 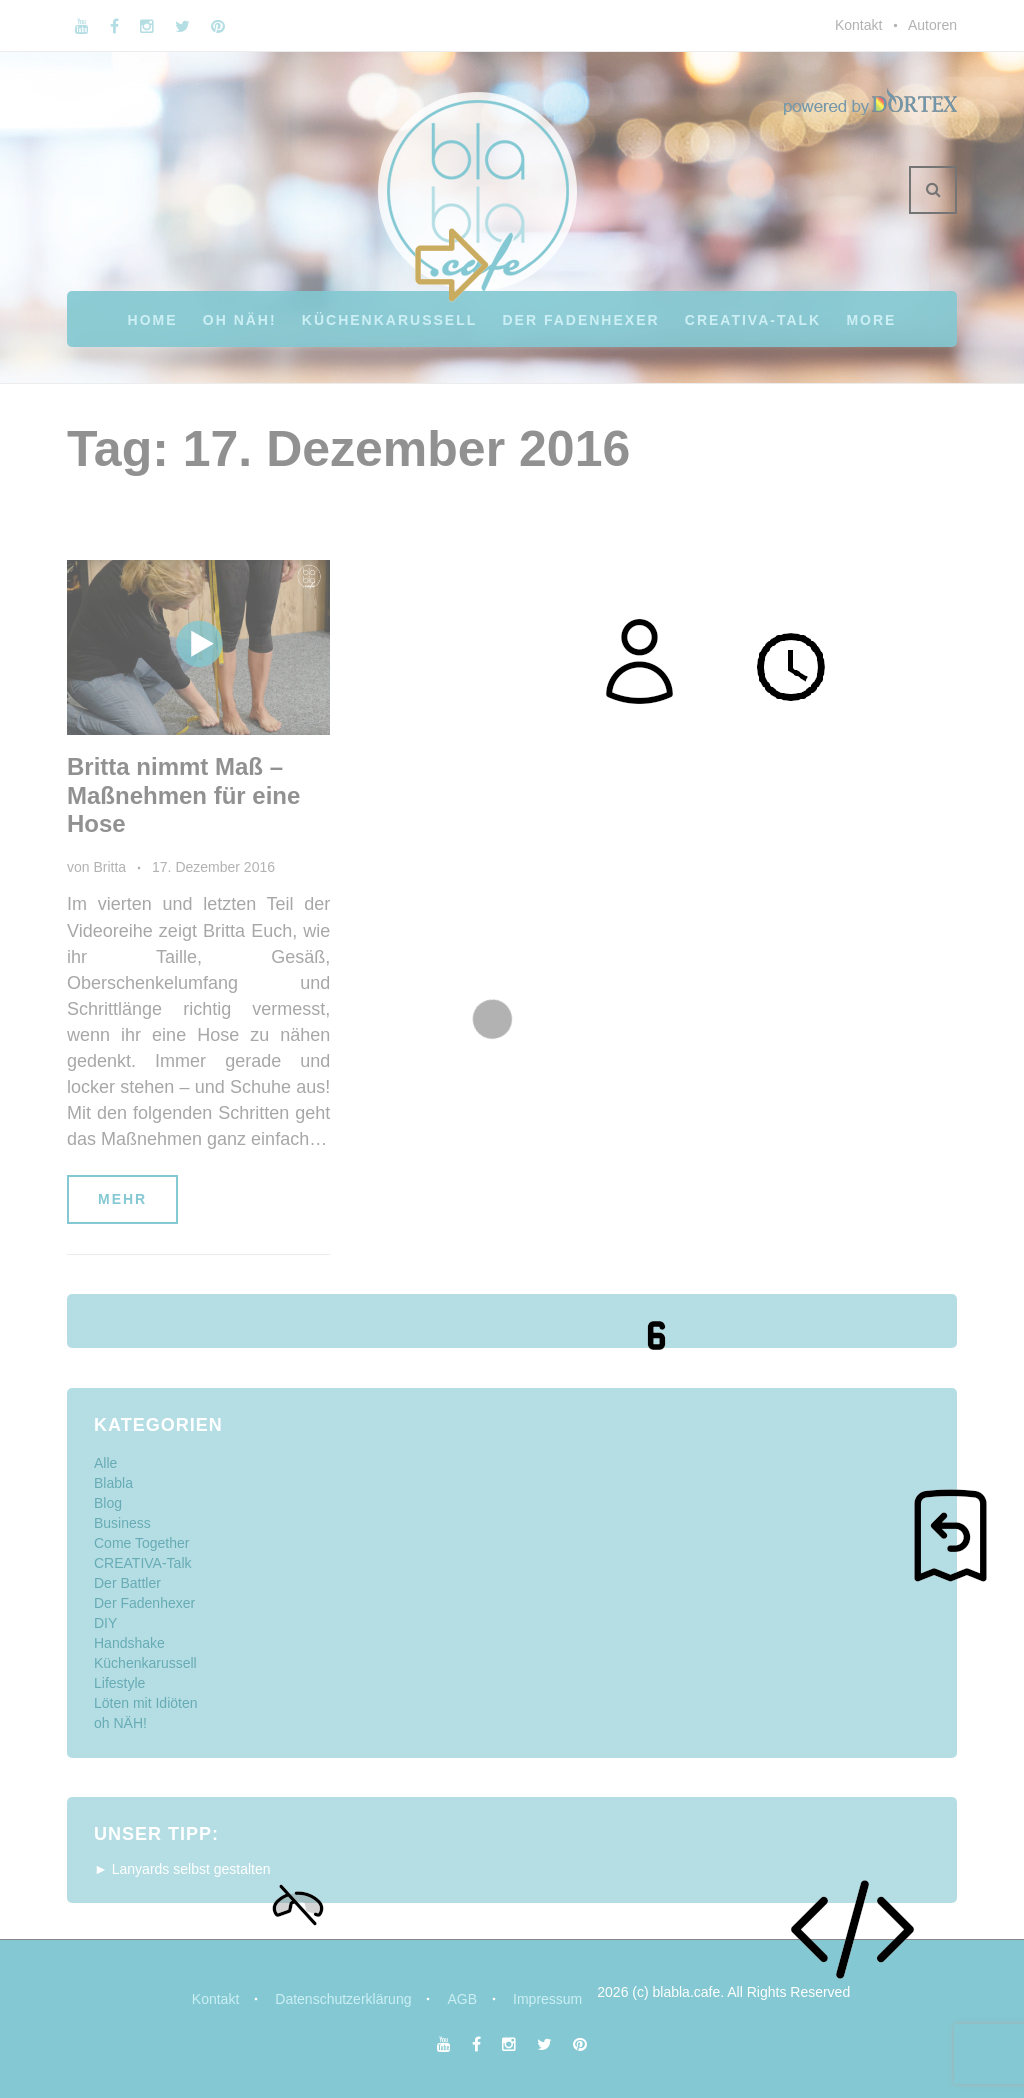 What do you see at coordinates (852, 1929) in the screenshot?
I see `view or edit source code` at bounding box center [852, 1929].